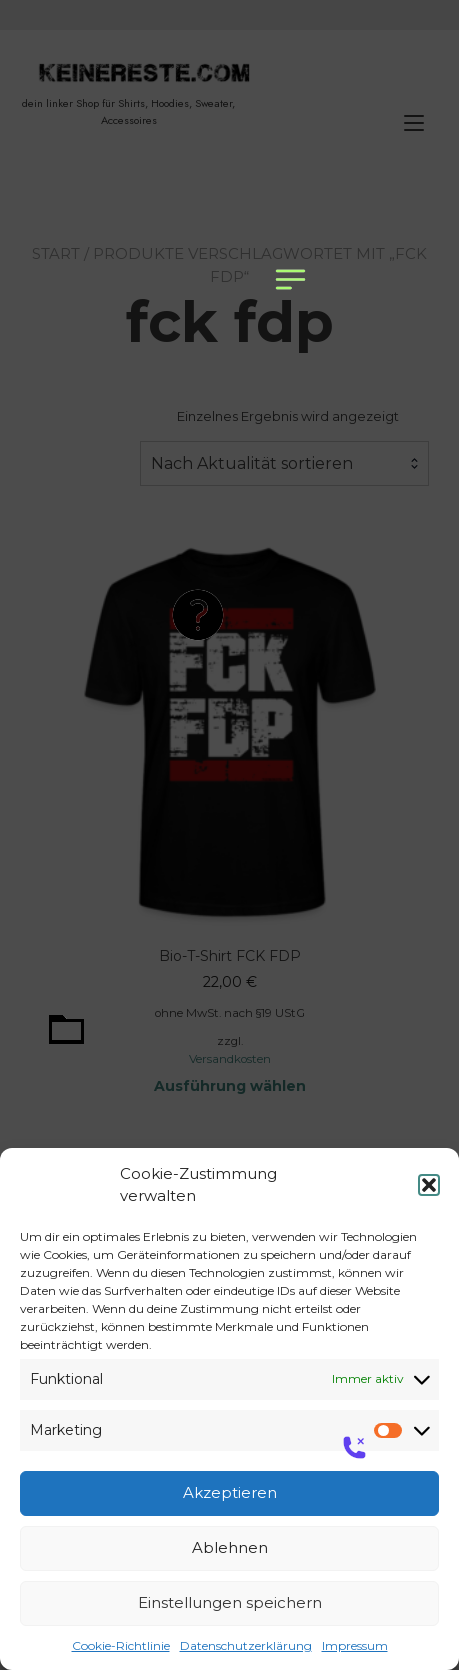  What do you see at coordinates (66, 1029) in the screenshot?
I see `open folder to view contents` at bounding box center [66, 1029].